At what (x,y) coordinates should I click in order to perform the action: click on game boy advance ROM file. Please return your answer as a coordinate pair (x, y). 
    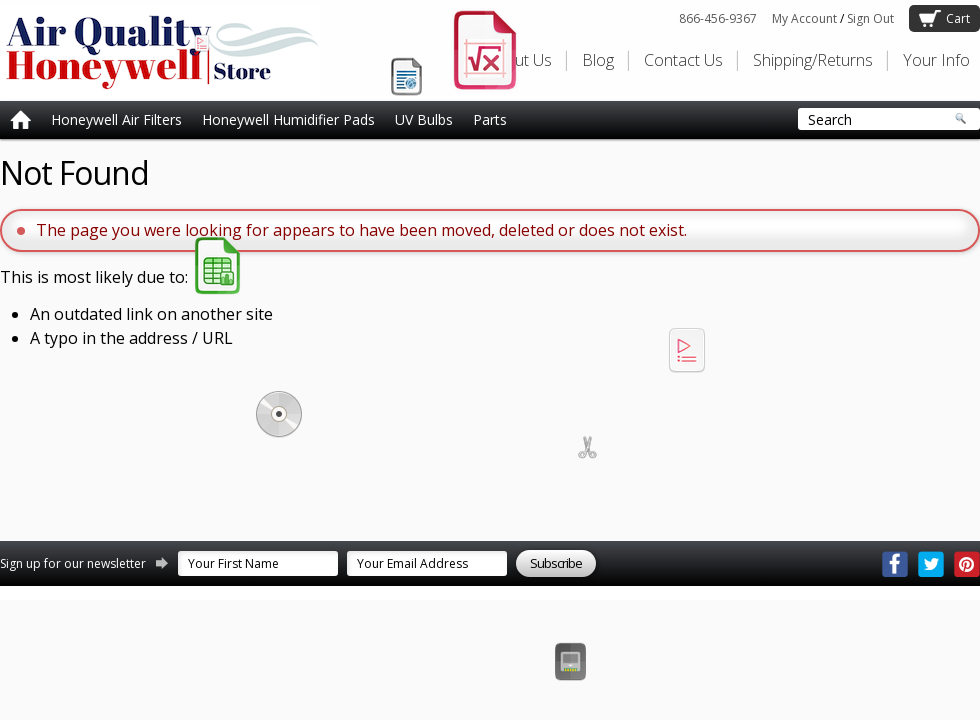
    Looking at the image, I should click on (570, 661).